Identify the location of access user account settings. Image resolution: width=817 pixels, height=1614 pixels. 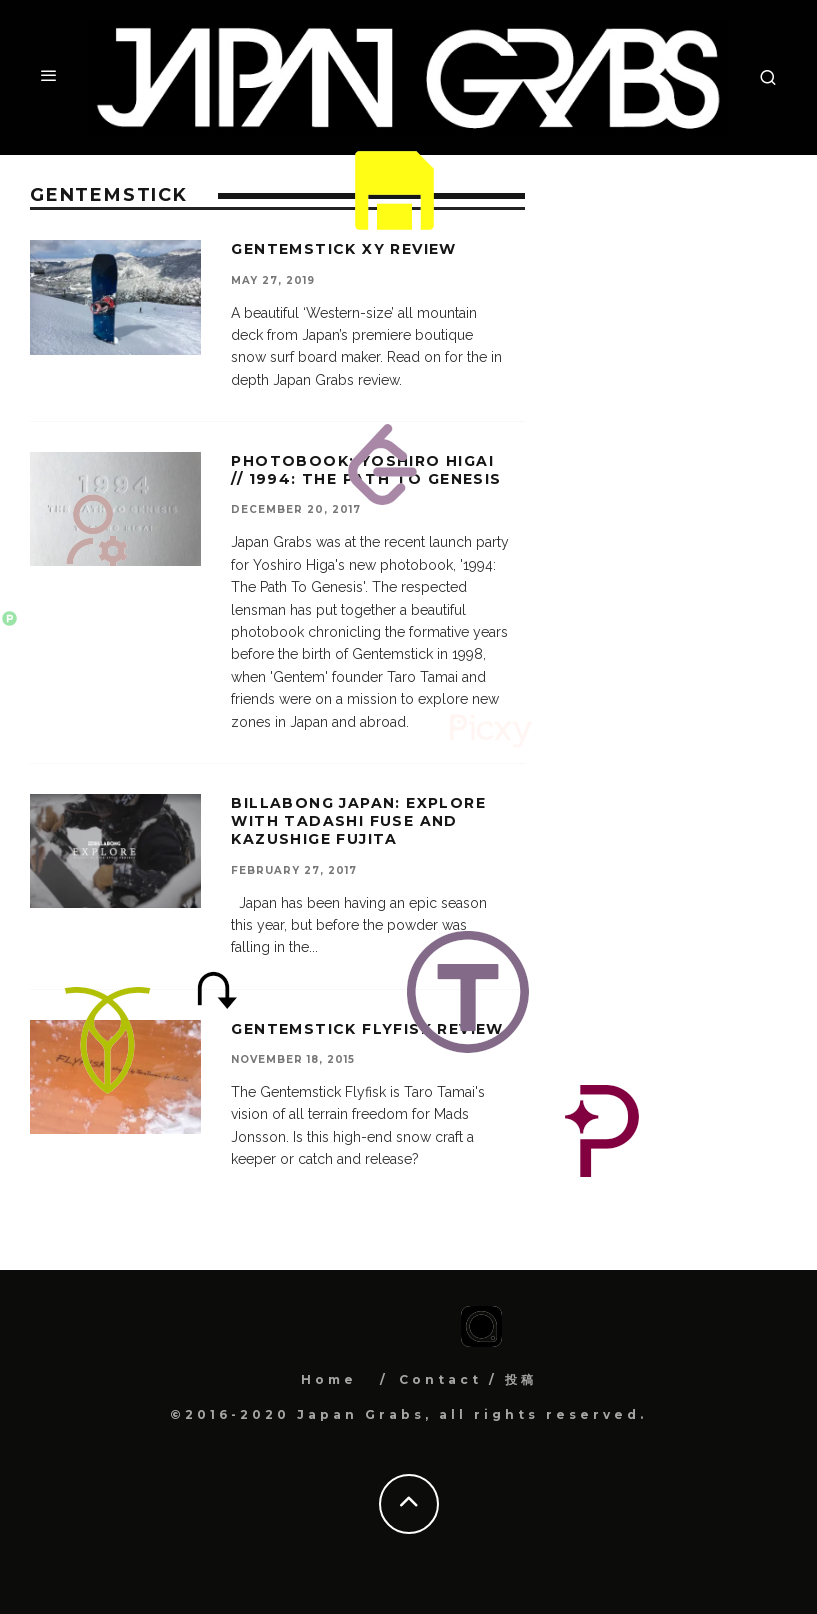
(93, 531).